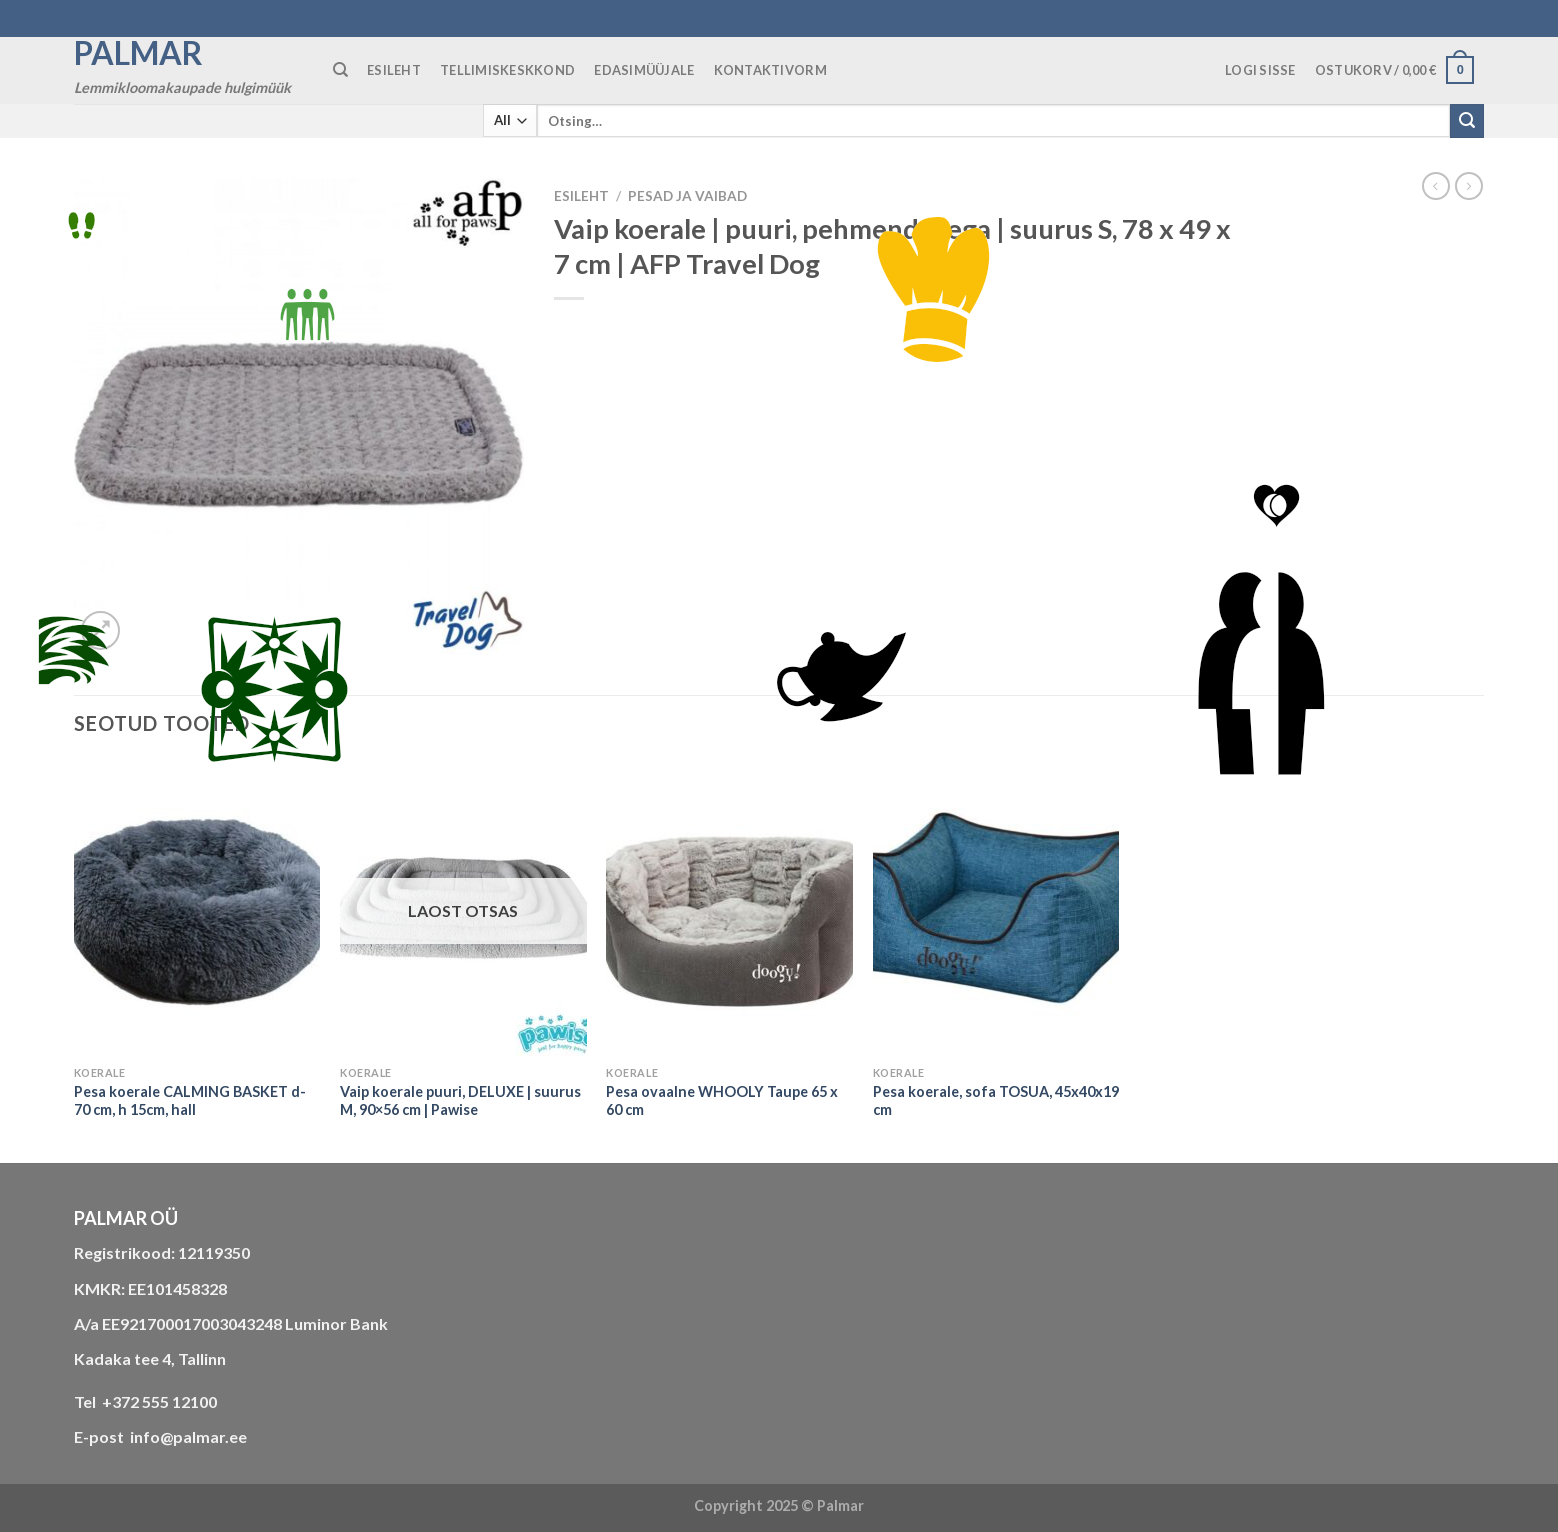 The image size is (1558, 1532). What do you see at coordinates (933, 289) in the screenshot?
I see `access cooking or recipe features` at bounding box center [933, 289].